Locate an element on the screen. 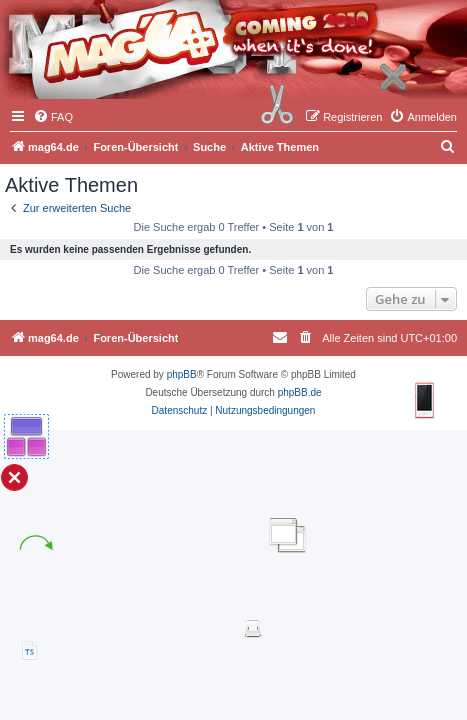  cancel or stop the current action is located at coordinates (14, 477).